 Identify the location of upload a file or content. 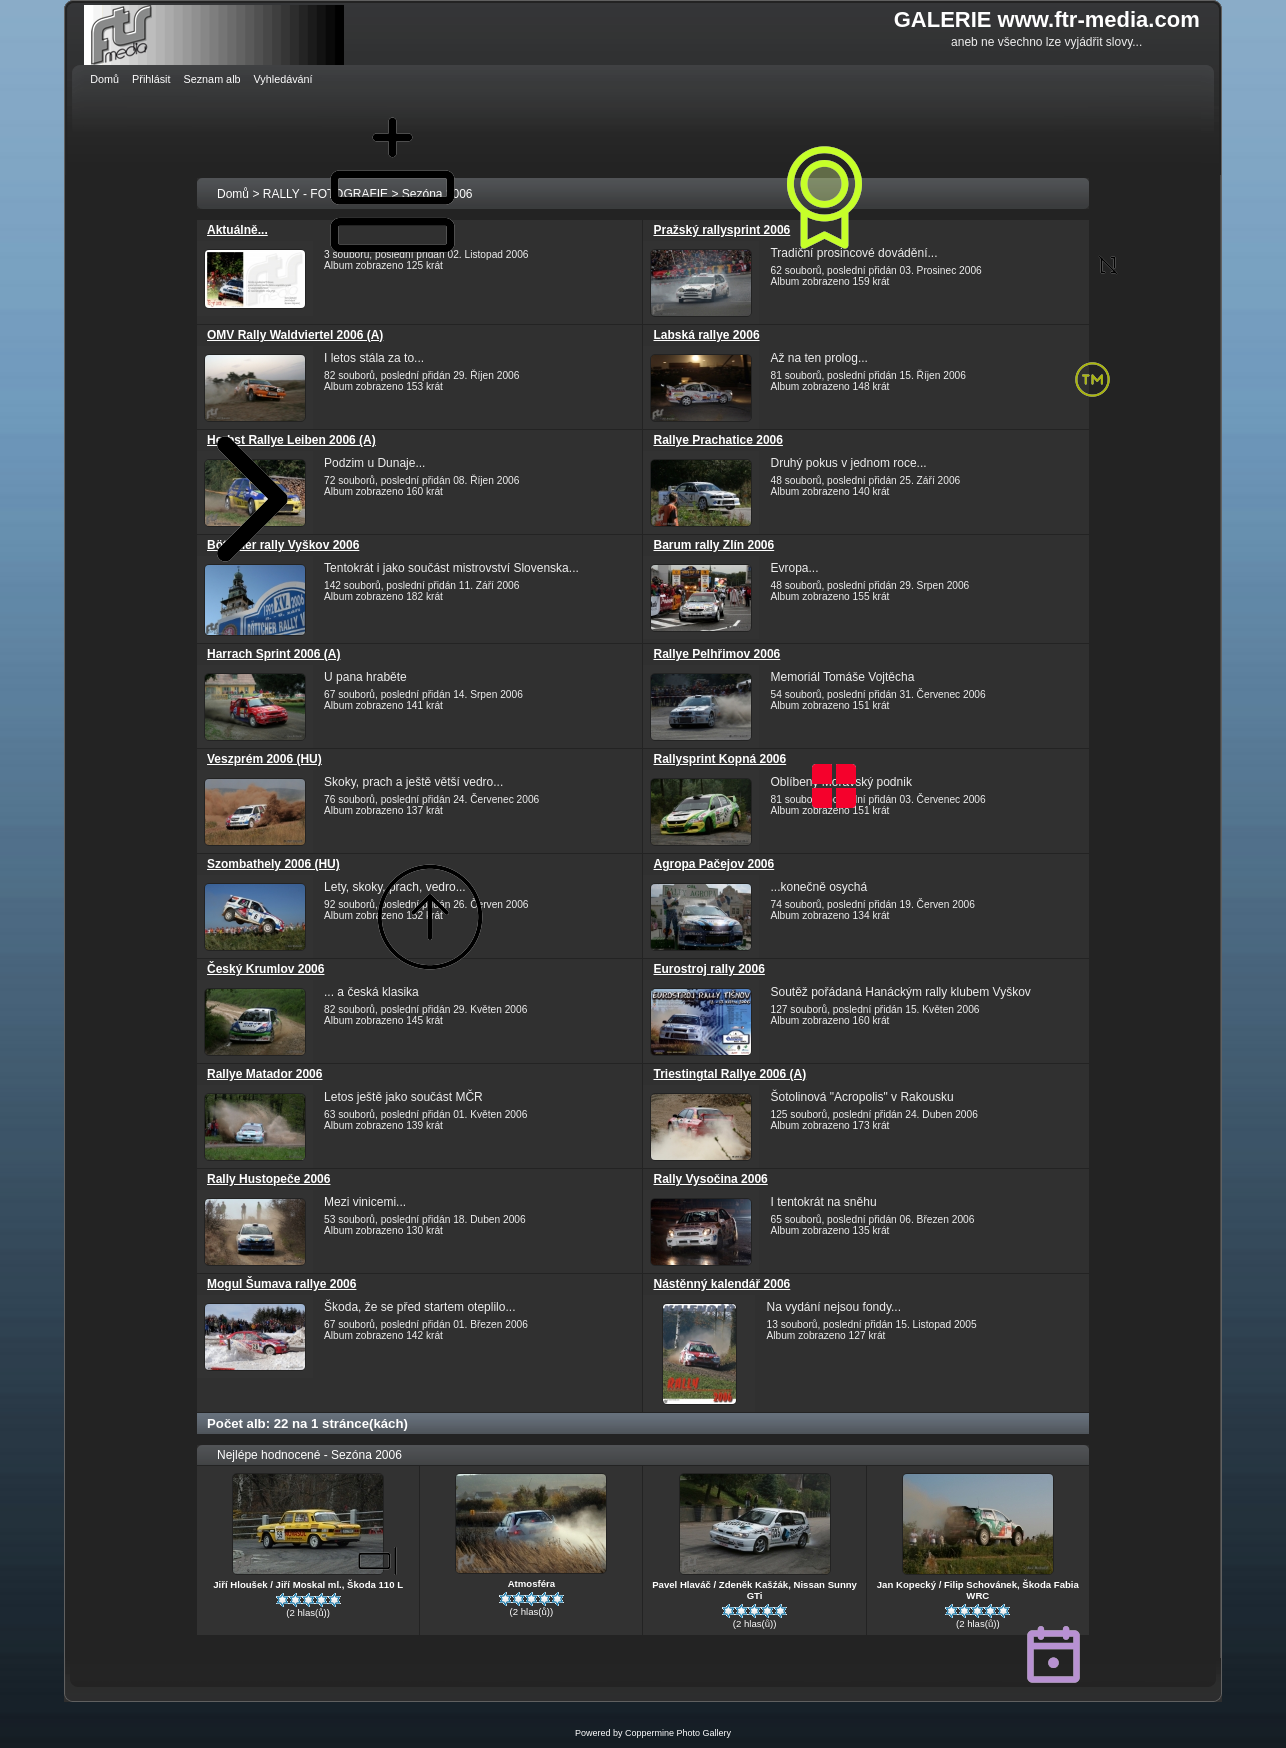
(430, 917).